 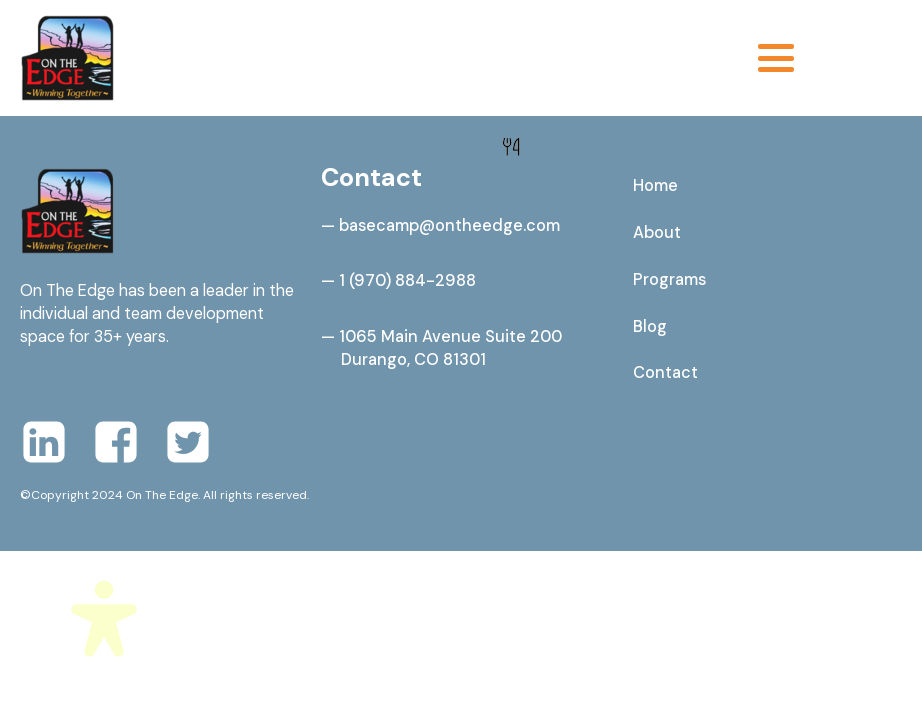 I want to click on browse nearby restaurants, so click(x=511, y=146).